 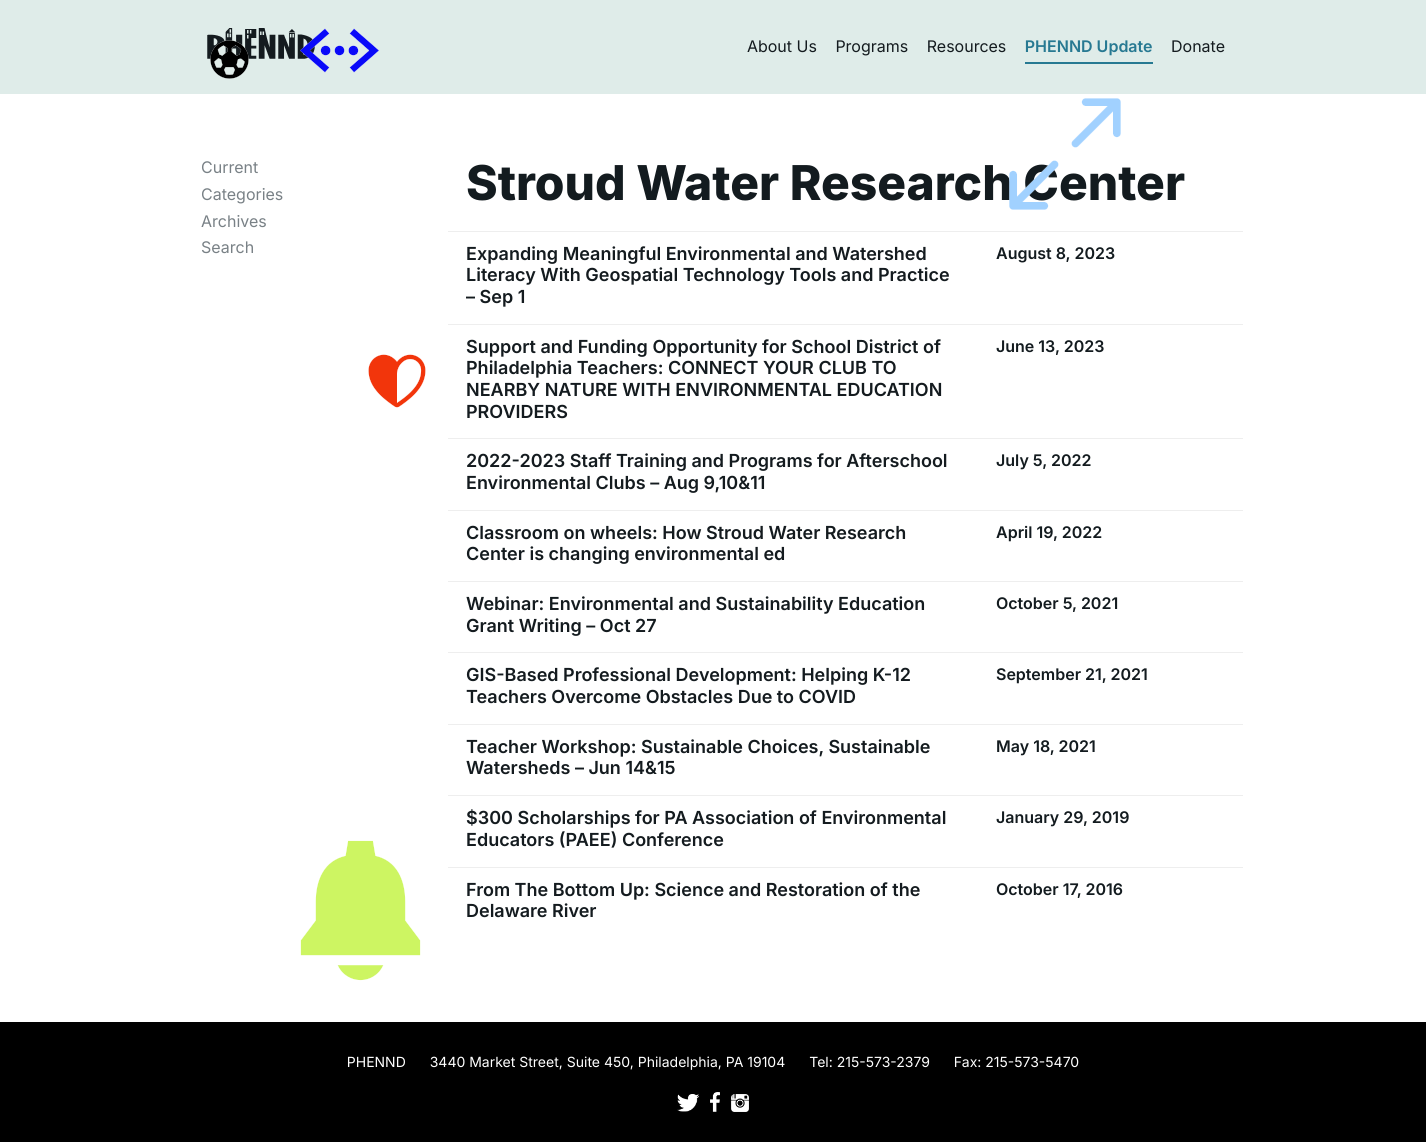 I want to click on view your notifications, so click(x=360, y=910).